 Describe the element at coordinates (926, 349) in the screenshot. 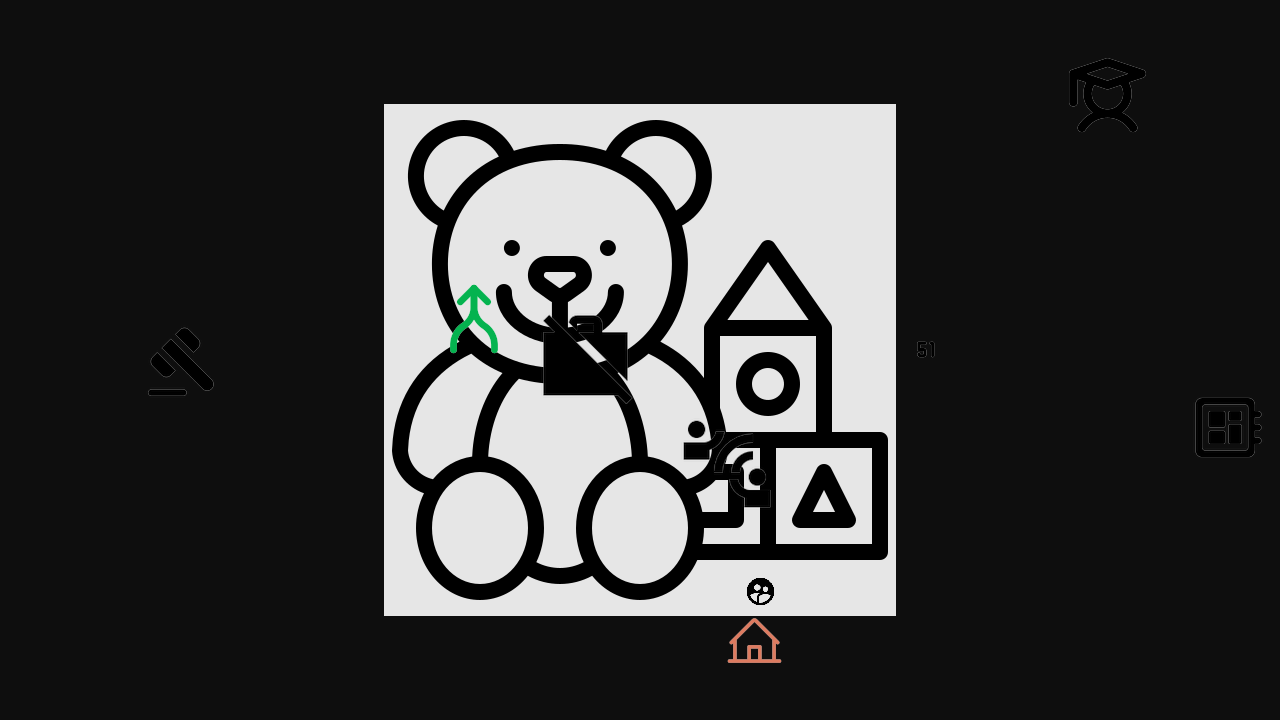

I see `indicates item number 51 in a list or sequence` at that location.